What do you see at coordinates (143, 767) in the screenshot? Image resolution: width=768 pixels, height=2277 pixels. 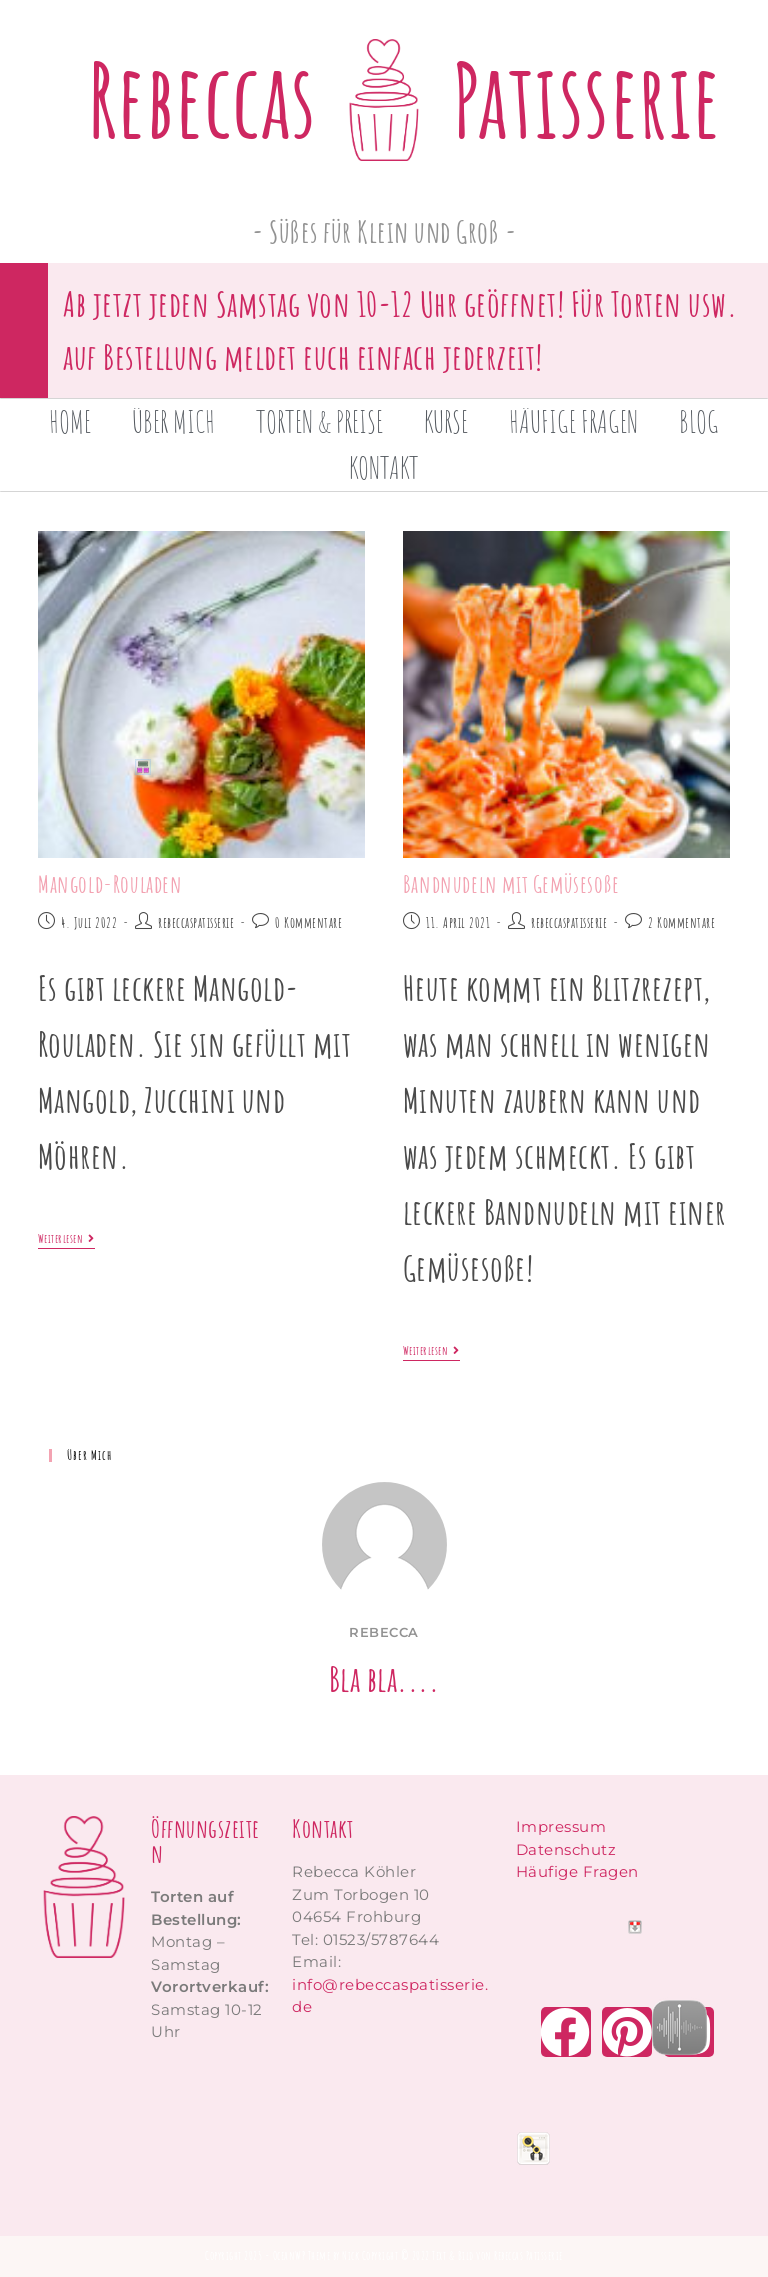 I see `select all items in the current view` at bounding box center [143, 767].